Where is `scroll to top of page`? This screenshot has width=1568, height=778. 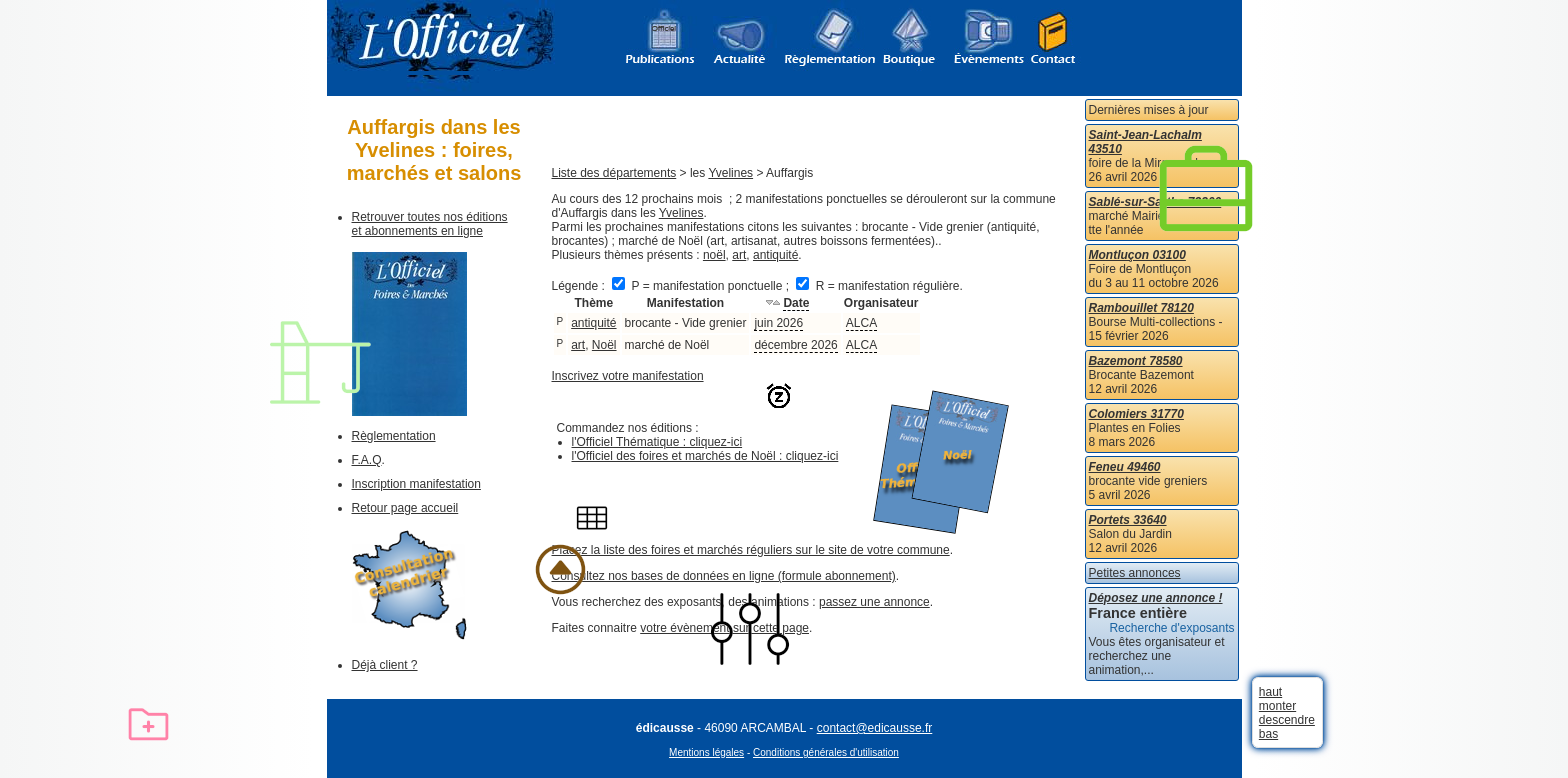 scroll to top of page is located at coordinates (560, 569).